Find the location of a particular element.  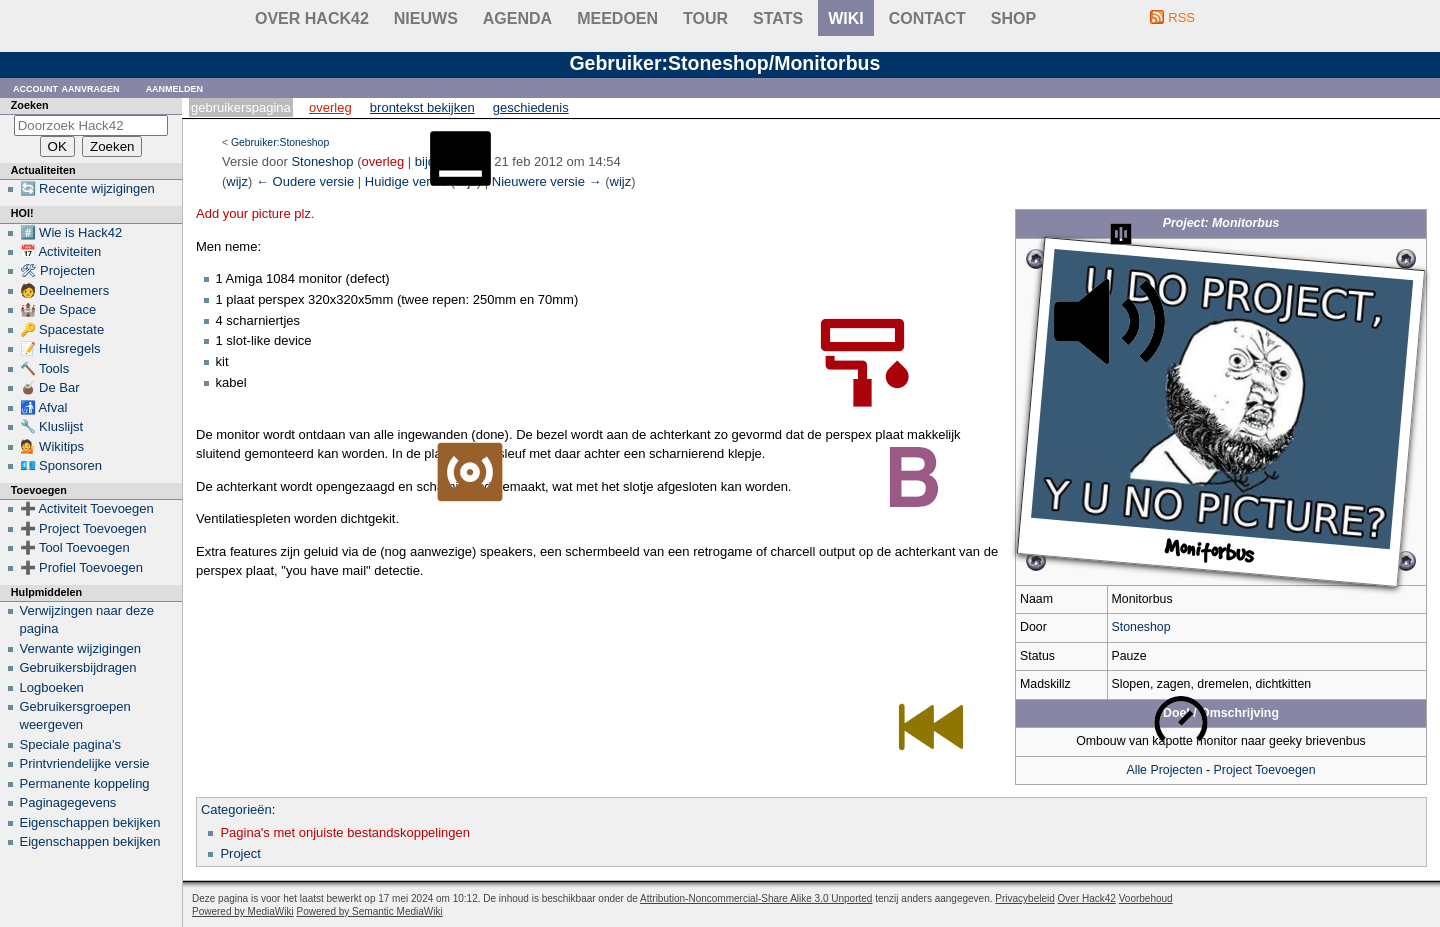

barmenia insurance company logo is located at coordinates (914, 477).